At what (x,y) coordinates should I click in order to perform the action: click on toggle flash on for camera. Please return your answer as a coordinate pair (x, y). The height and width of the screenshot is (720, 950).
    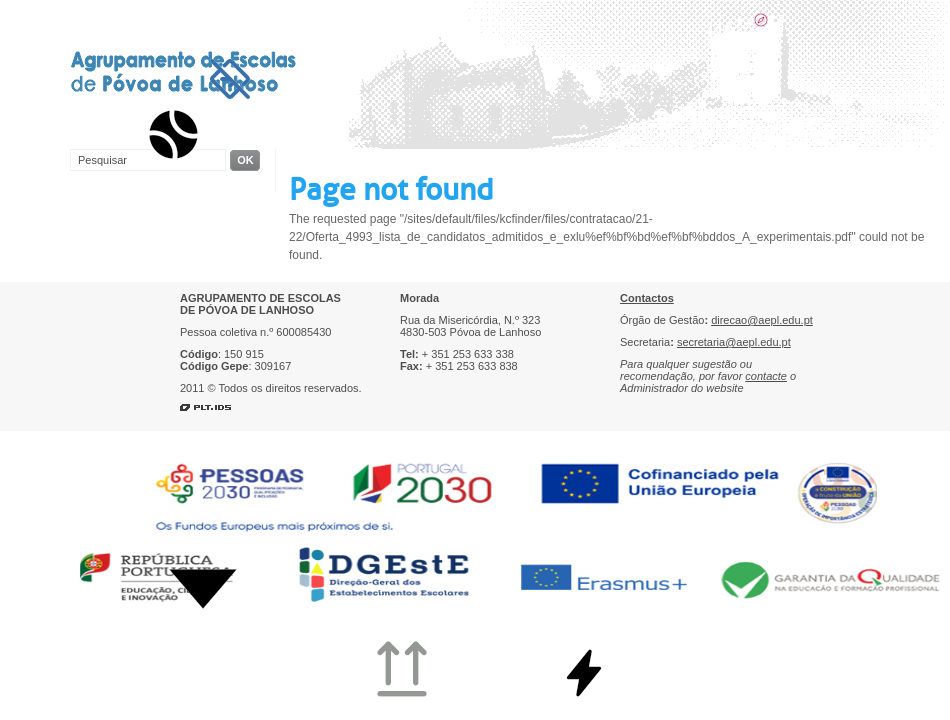
    Looking at the image, I should click on (584, 673).